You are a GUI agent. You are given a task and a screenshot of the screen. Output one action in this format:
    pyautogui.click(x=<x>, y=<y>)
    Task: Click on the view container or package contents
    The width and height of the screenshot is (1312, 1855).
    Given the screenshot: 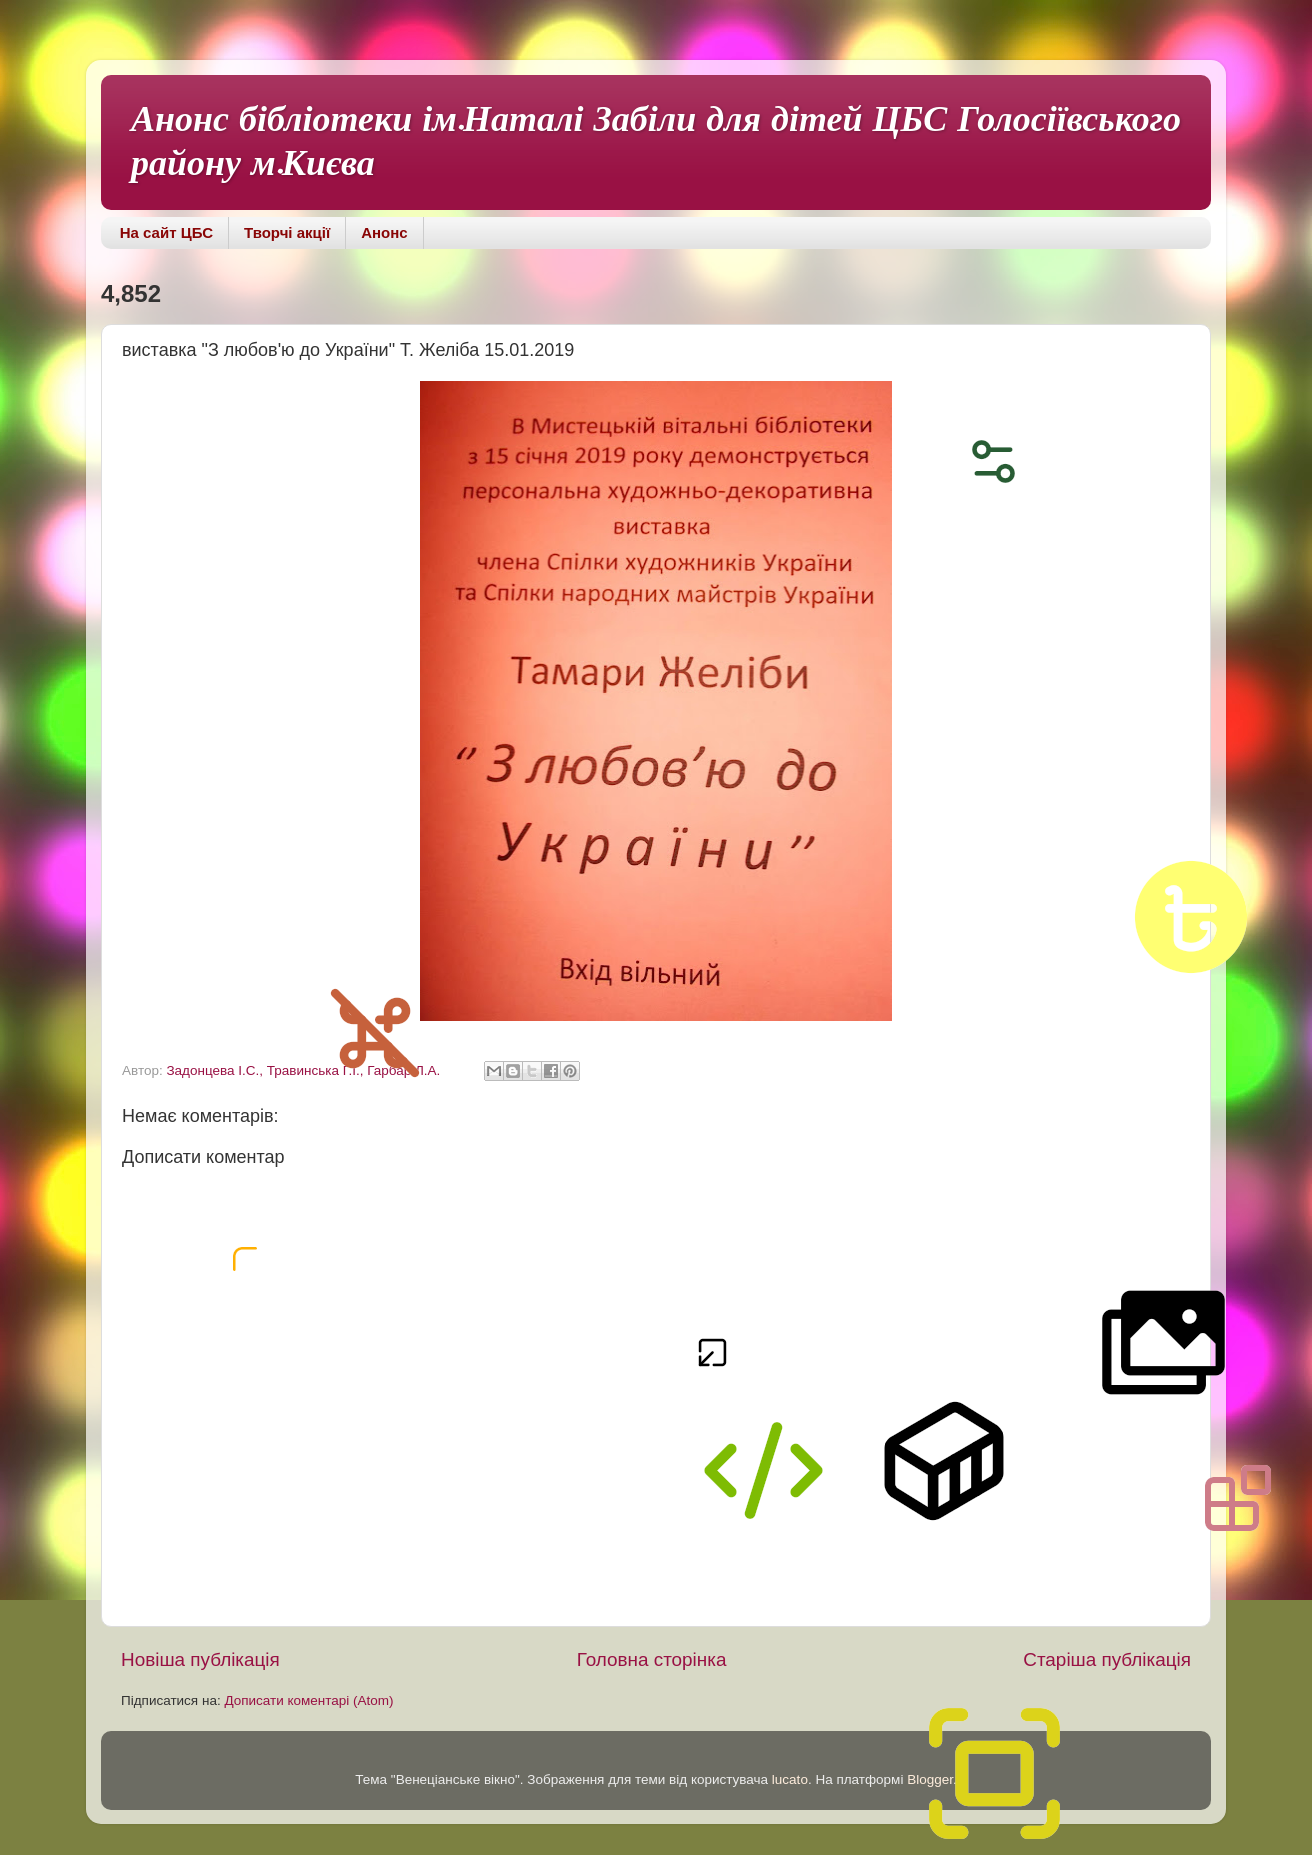 What is the action you would take?
    pyautogui.click(x=944, y=1461)
    